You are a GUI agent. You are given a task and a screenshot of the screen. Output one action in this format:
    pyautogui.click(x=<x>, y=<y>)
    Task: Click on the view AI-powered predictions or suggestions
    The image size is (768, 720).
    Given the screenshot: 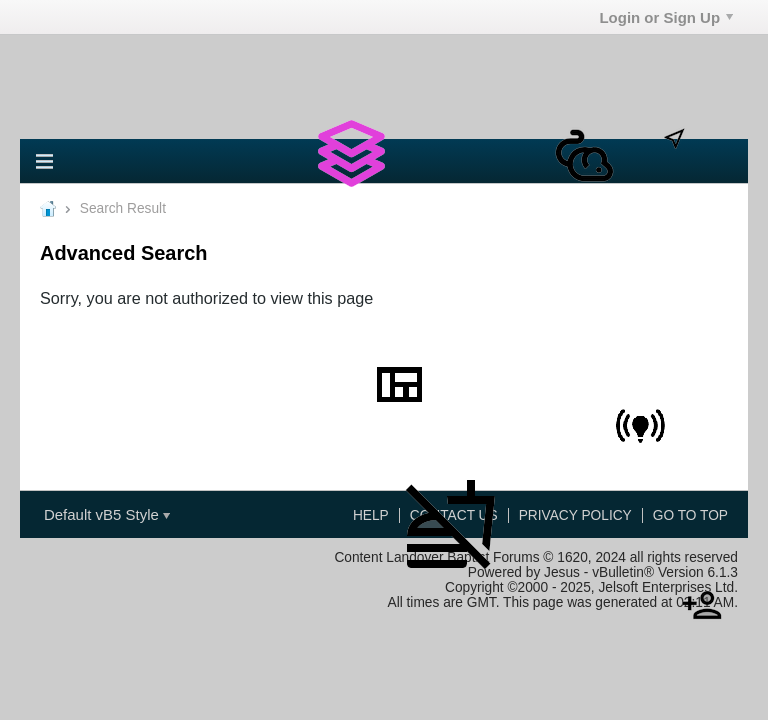 What is the action you would take?
    pyautogui.click(x=640, y=425)
    